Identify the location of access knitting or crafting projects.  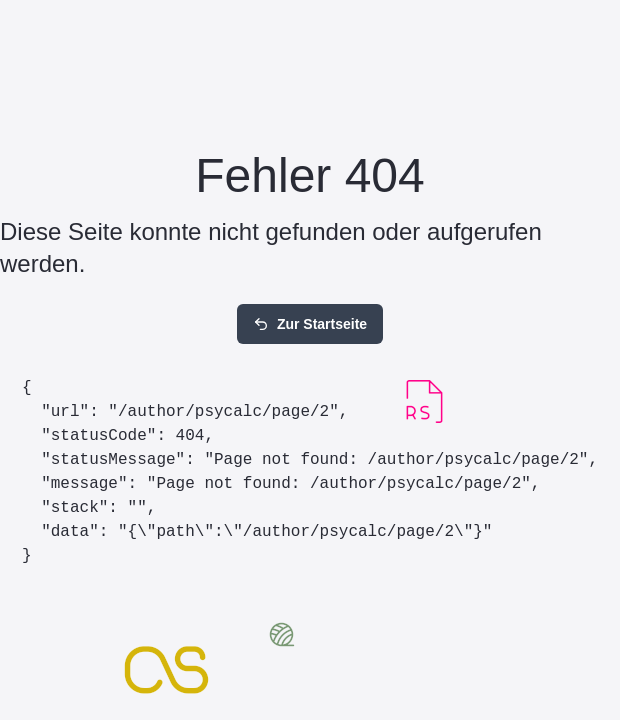
(281, 634).